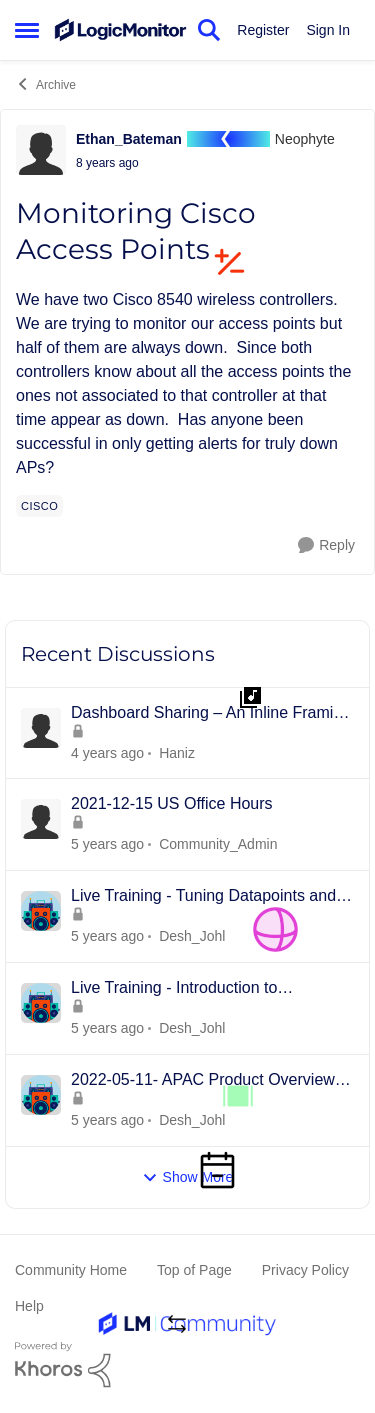 The image size is (375, 1413). Describe the element at coordinates (217, 1171) in the screenshot. I see `remove an event from calendar` at that location.